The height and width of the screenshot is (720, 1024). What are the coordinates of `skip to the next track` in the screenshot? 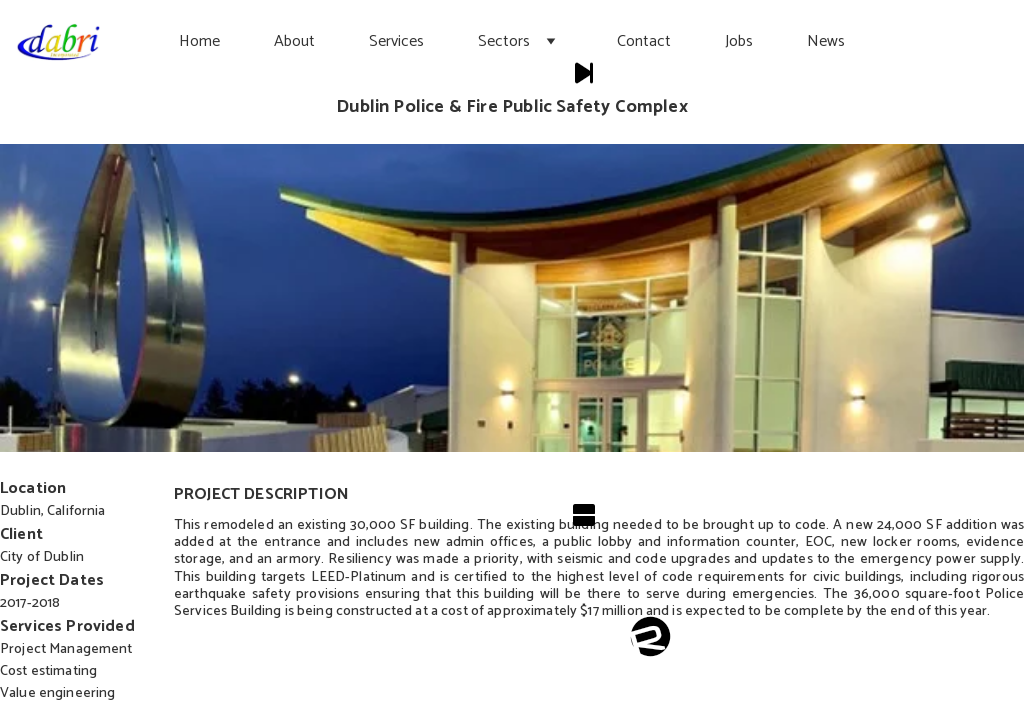 It's located at (584, 73).